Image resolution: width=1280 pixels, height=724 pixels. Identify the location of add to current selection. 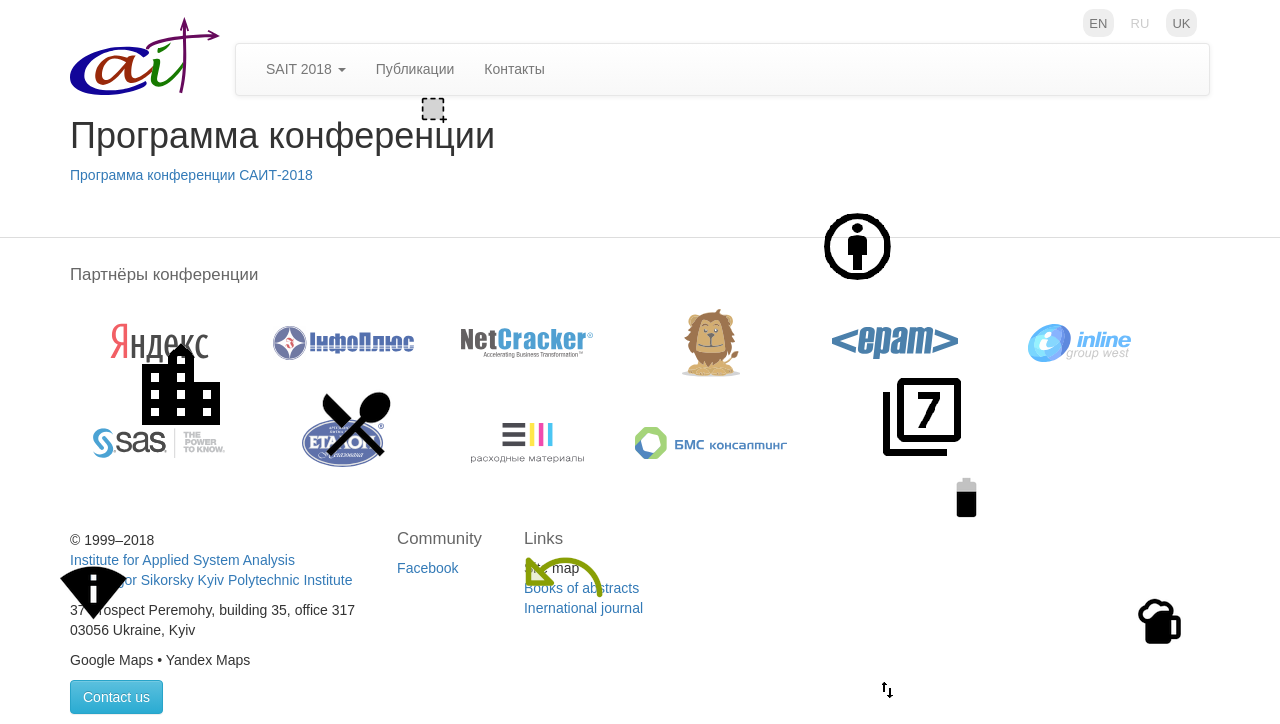
(433, 109).